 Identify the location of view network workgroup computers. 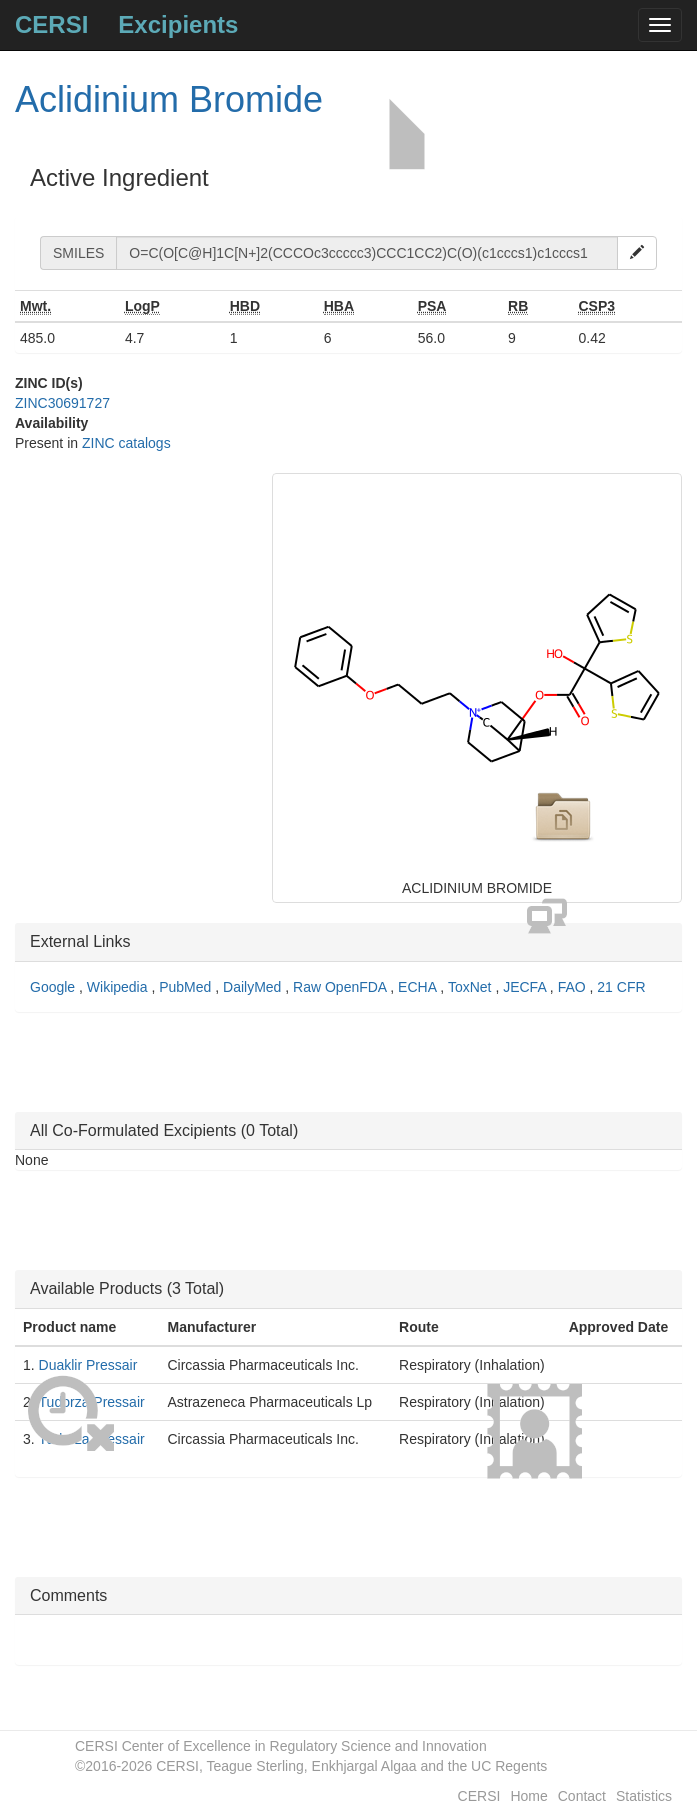
(547, 916).